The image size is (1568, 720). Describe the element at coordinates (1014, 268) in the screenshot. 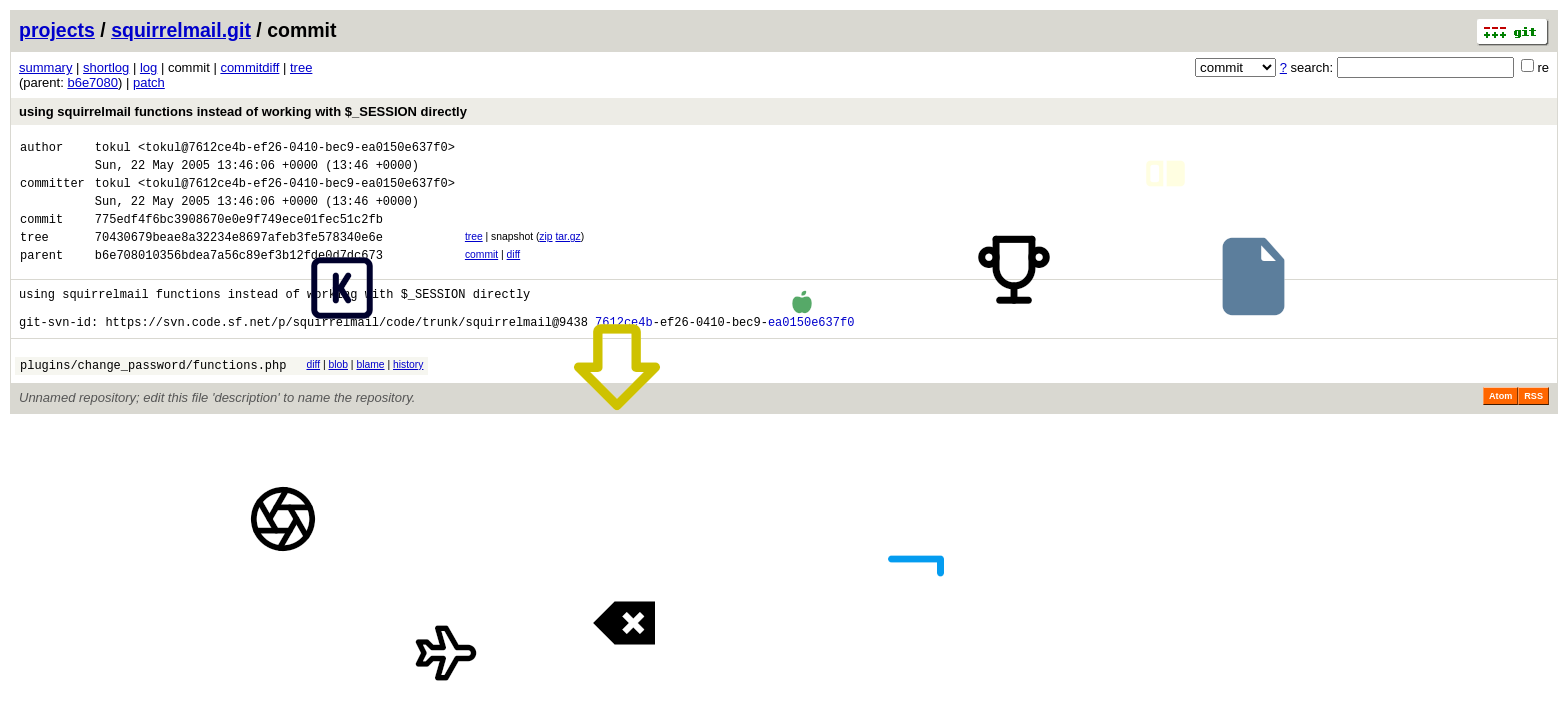

I see `view achievements or awards` at that location.